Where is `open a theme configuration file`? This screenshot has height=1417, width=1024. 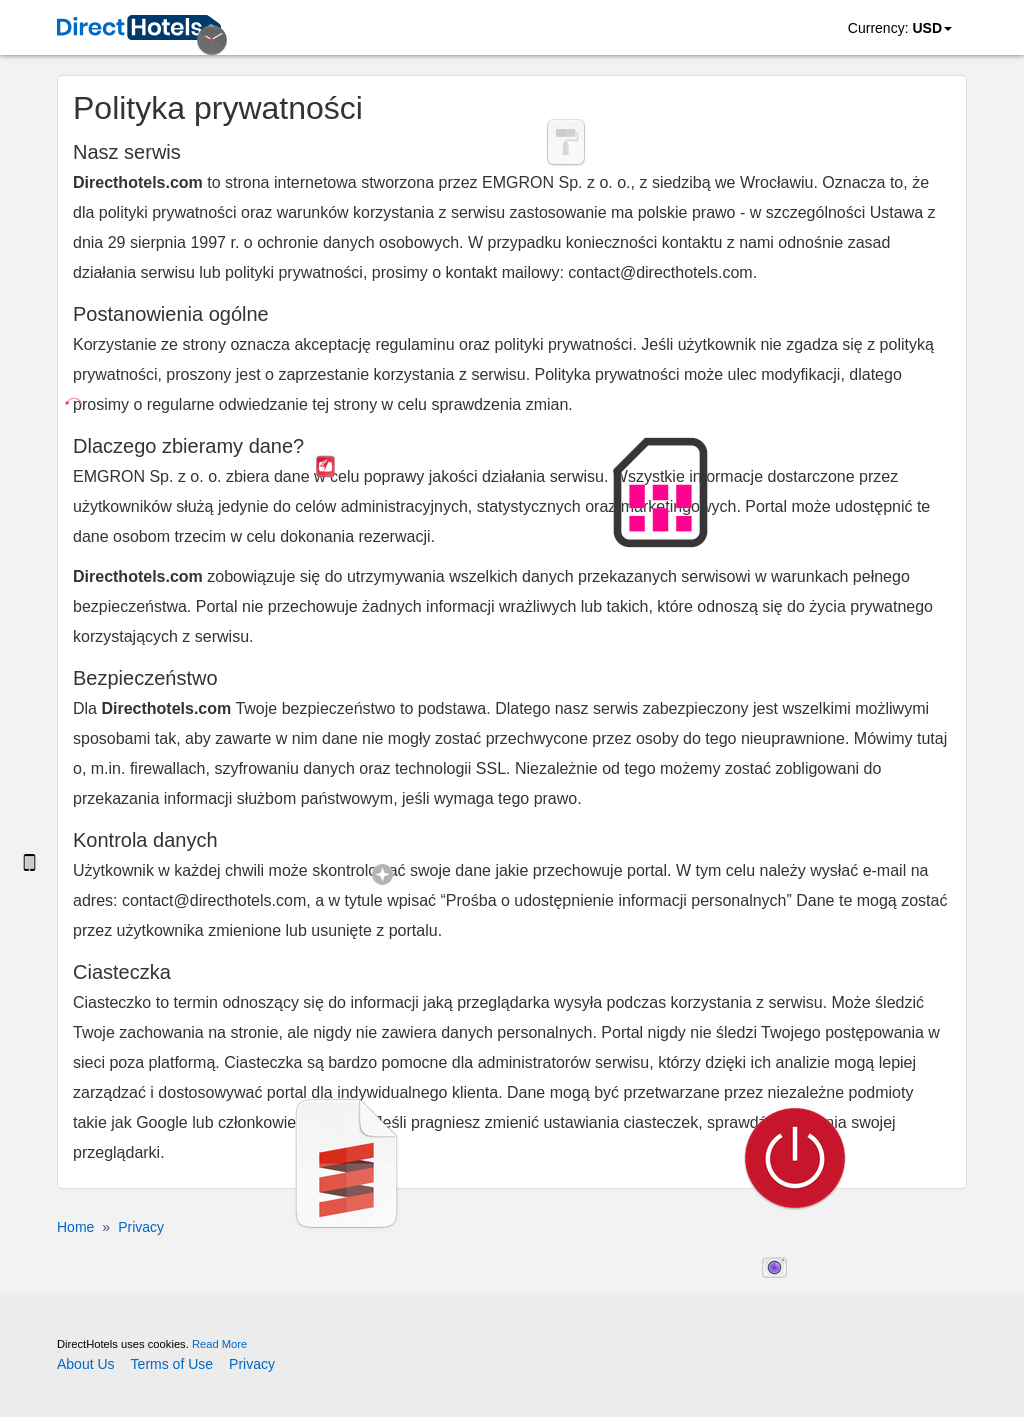 open a theme configuration file is located at coordinates (566, 142).